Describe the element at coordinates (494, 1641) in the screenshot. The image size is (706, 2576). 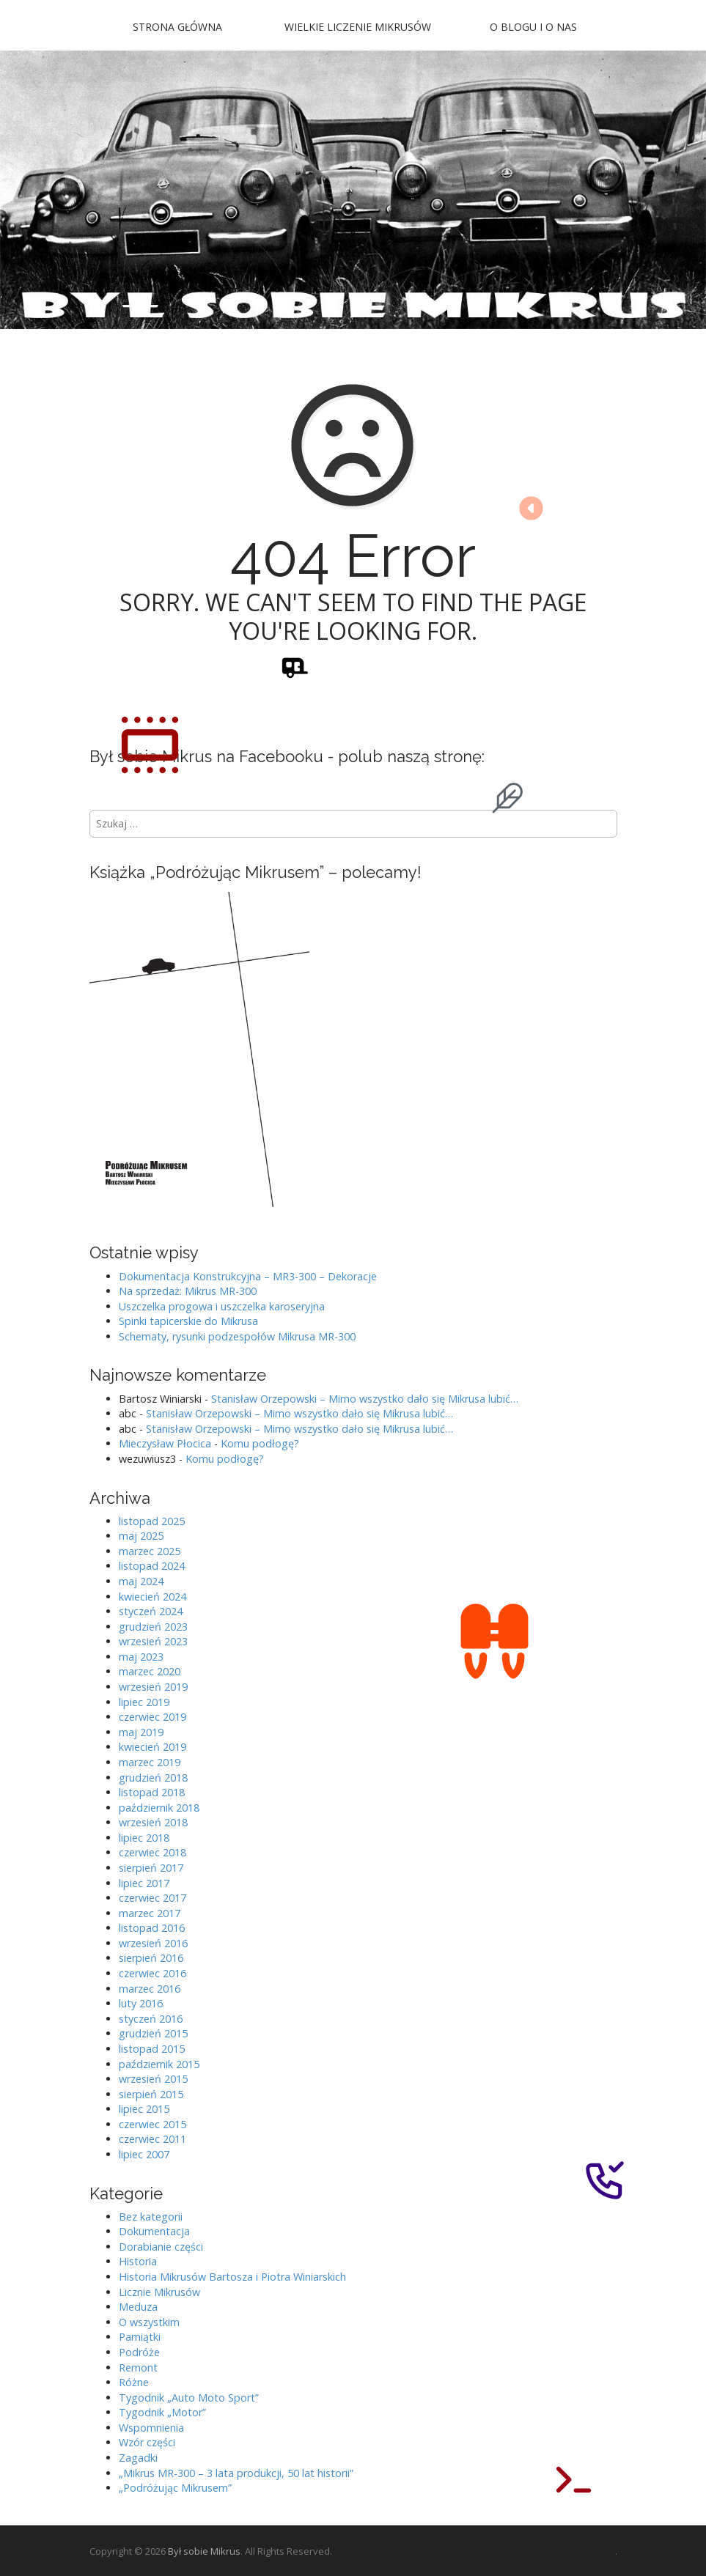
I see `activate boost or turbo mode` at that location.